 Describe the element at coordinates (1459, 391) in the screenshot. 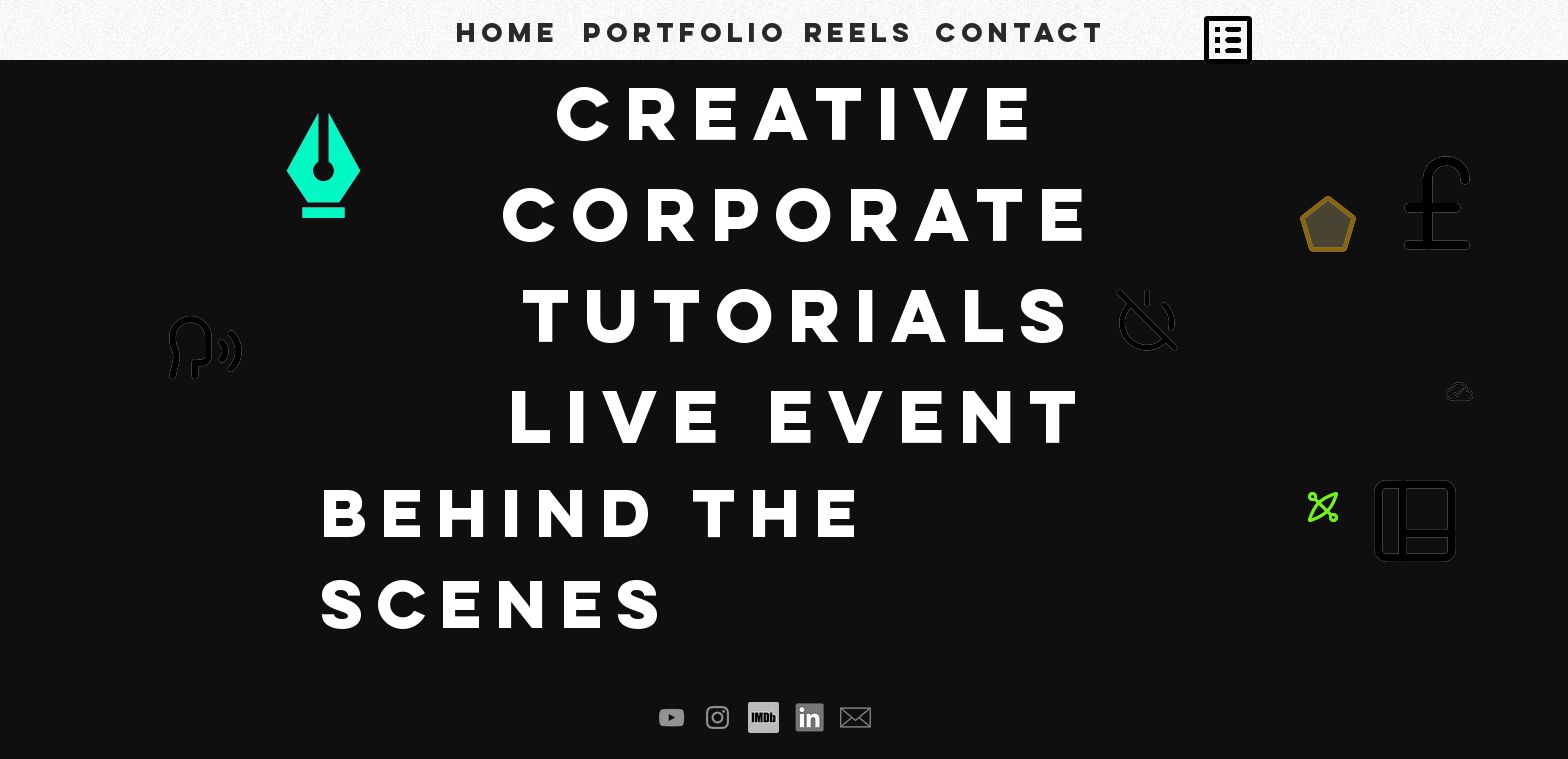

I see `file successfully uploaded to cloud` at that location.